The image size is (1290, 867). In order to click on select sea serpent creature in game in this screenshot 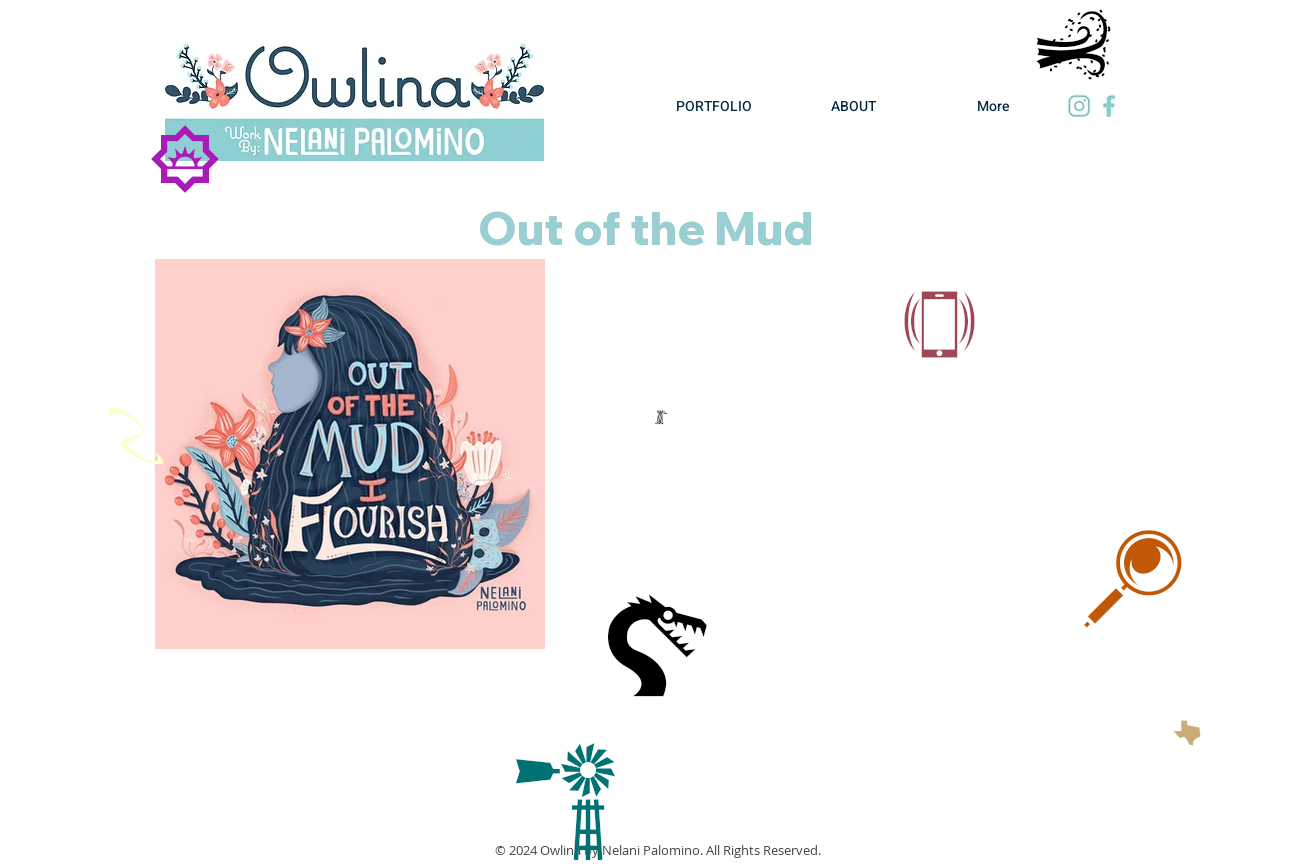, I will do `click(656, 645)`.